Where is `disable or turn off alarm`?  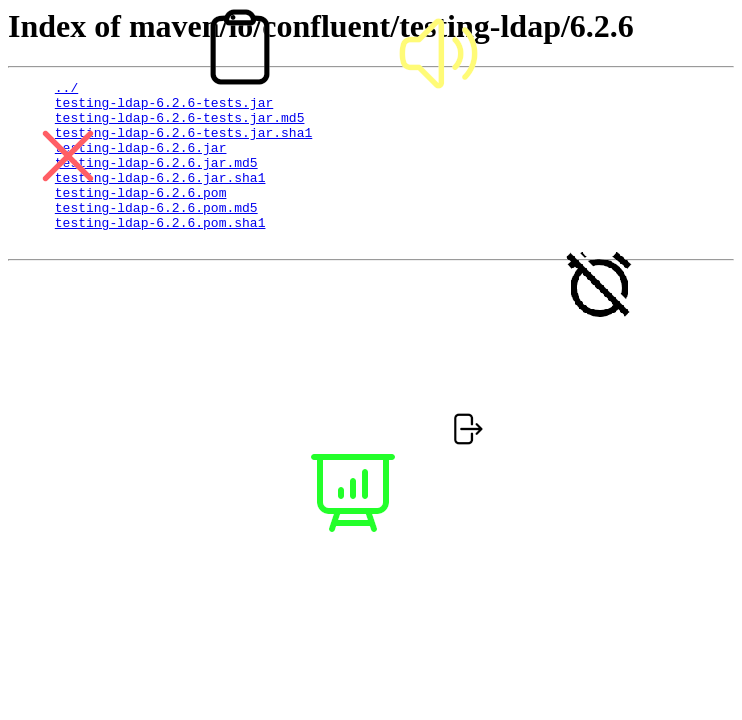
disable or turn off alarm is located at coordinates (599, 284).